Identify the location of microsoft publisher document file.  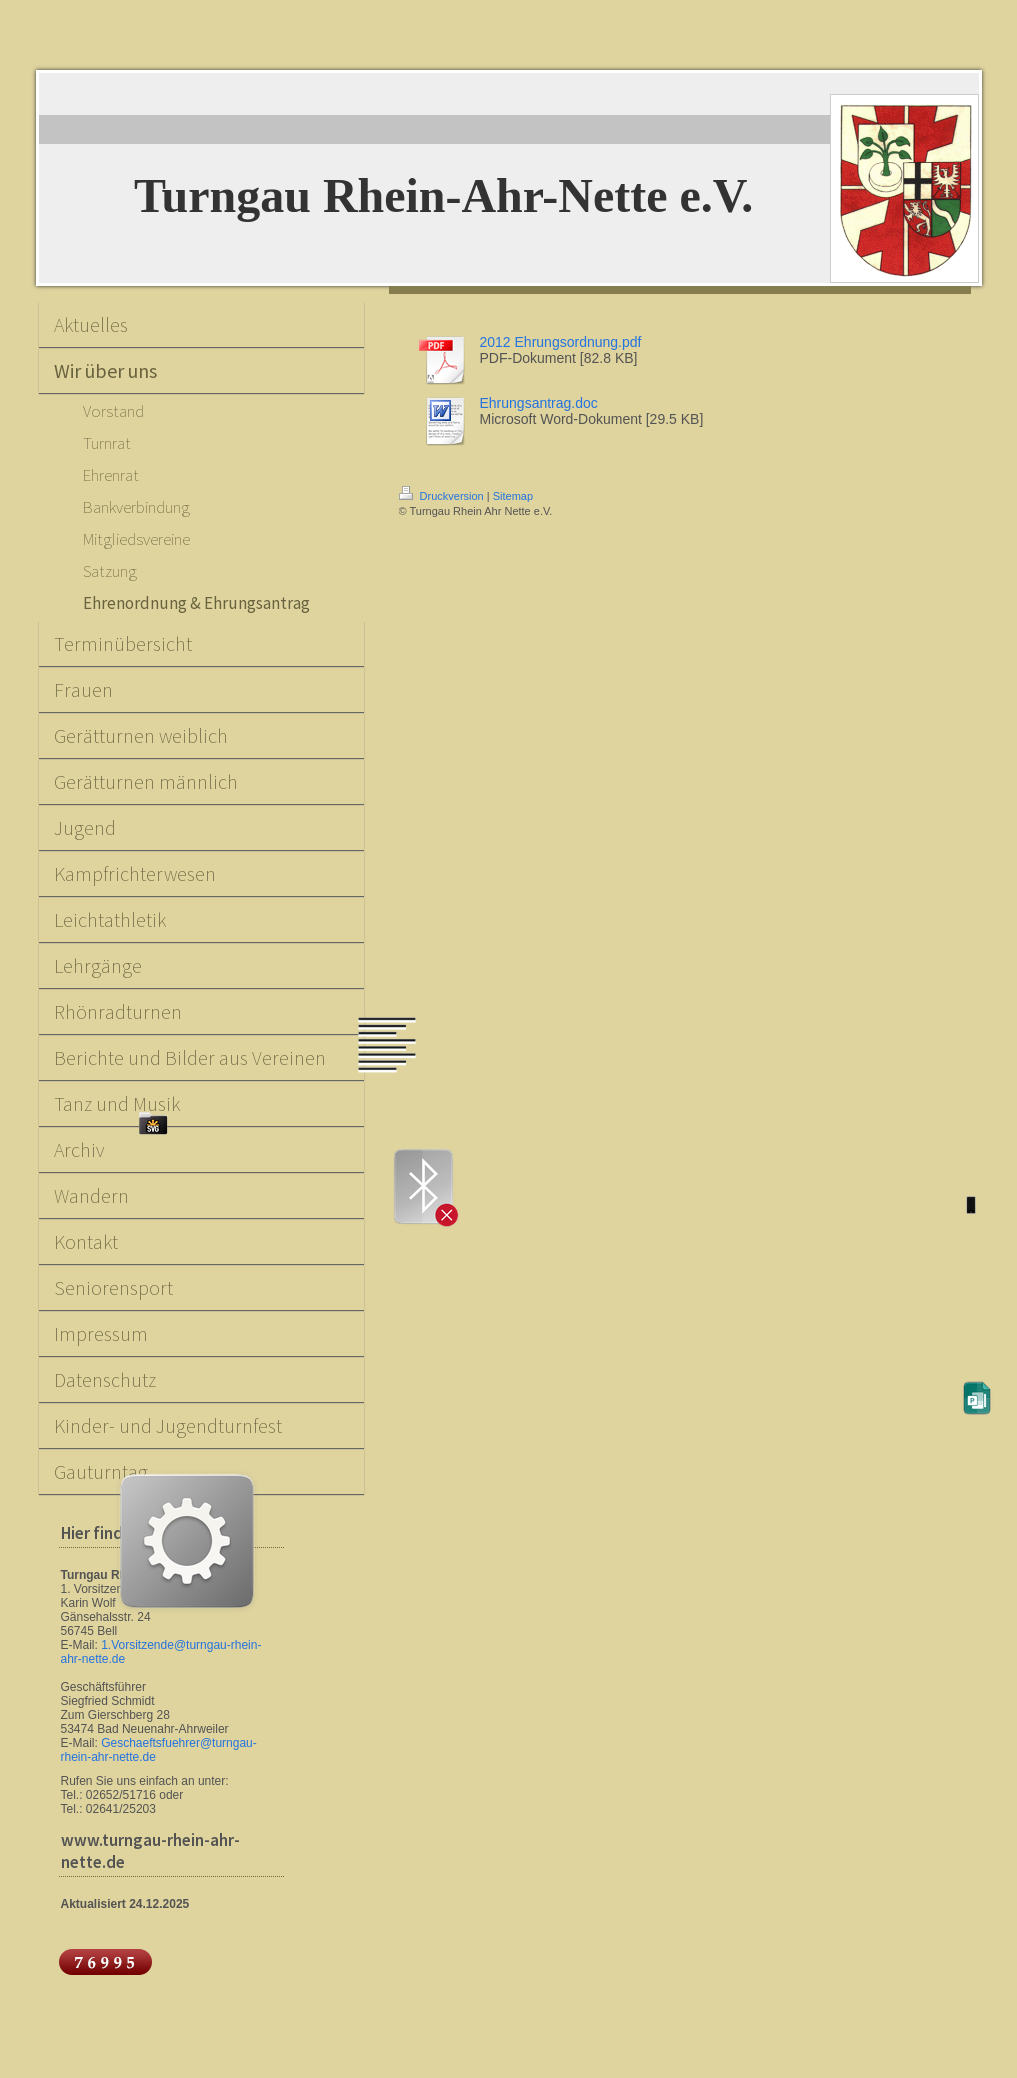
(977, 1398).